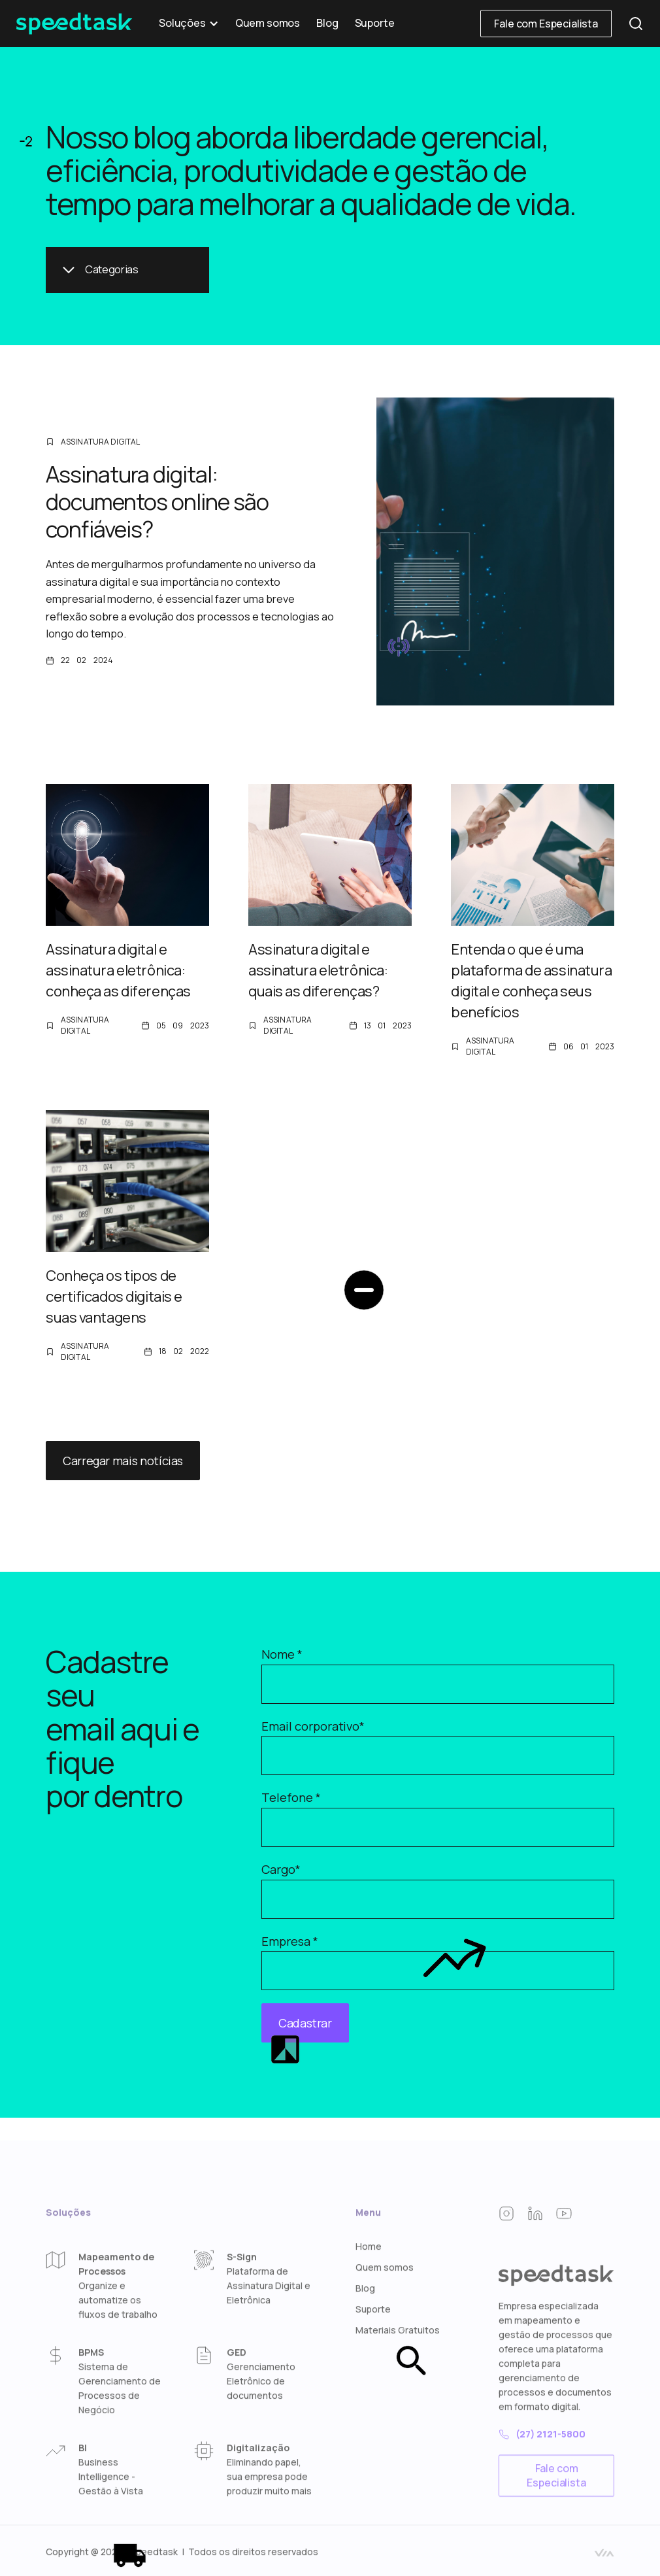 This screenshot has height=2576, width=660. What do you see at coordinates (399, 647) in the screenshot?
I see `shake to activate or trigger an action` at bounding box center [399, 647].